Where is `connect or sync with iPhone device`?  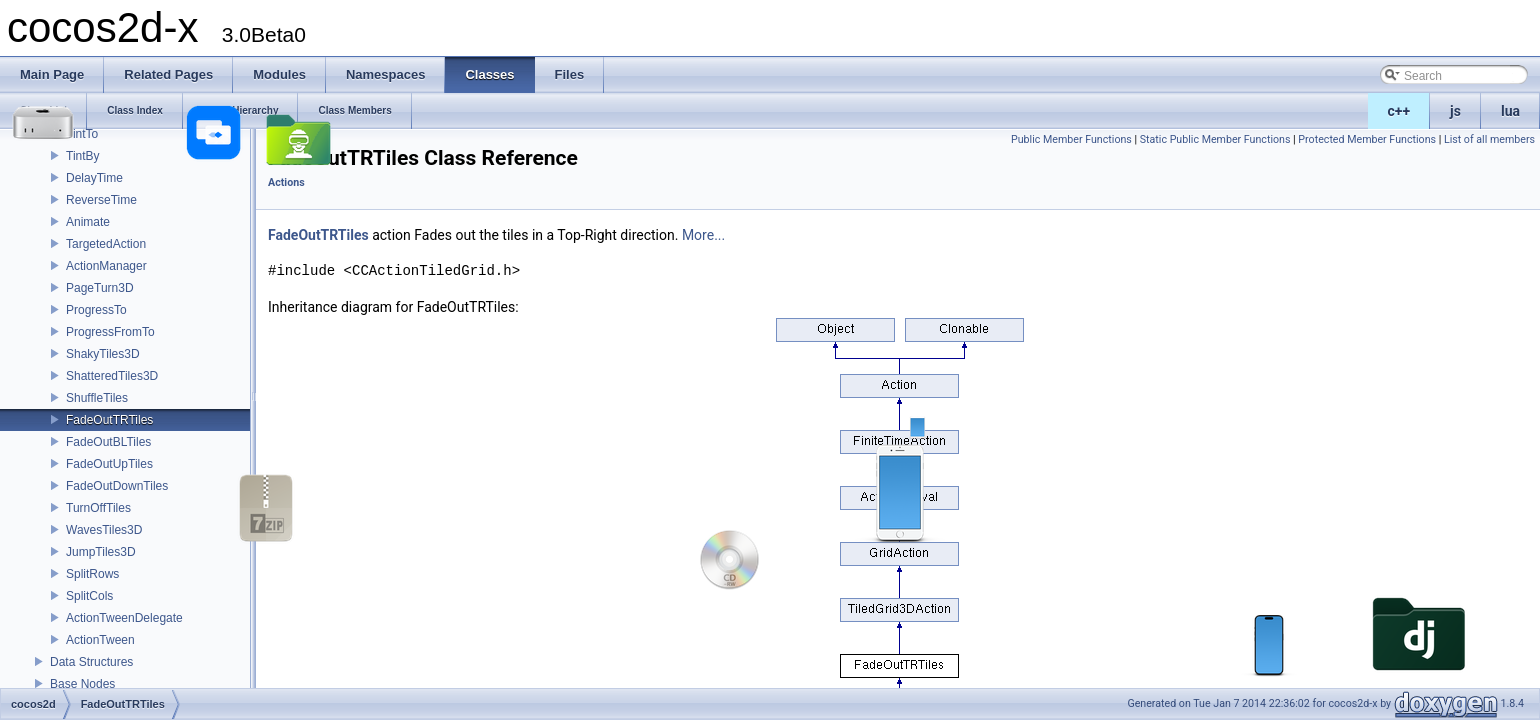
connect or sync with iPhone device is located at coordinates (900, 494).